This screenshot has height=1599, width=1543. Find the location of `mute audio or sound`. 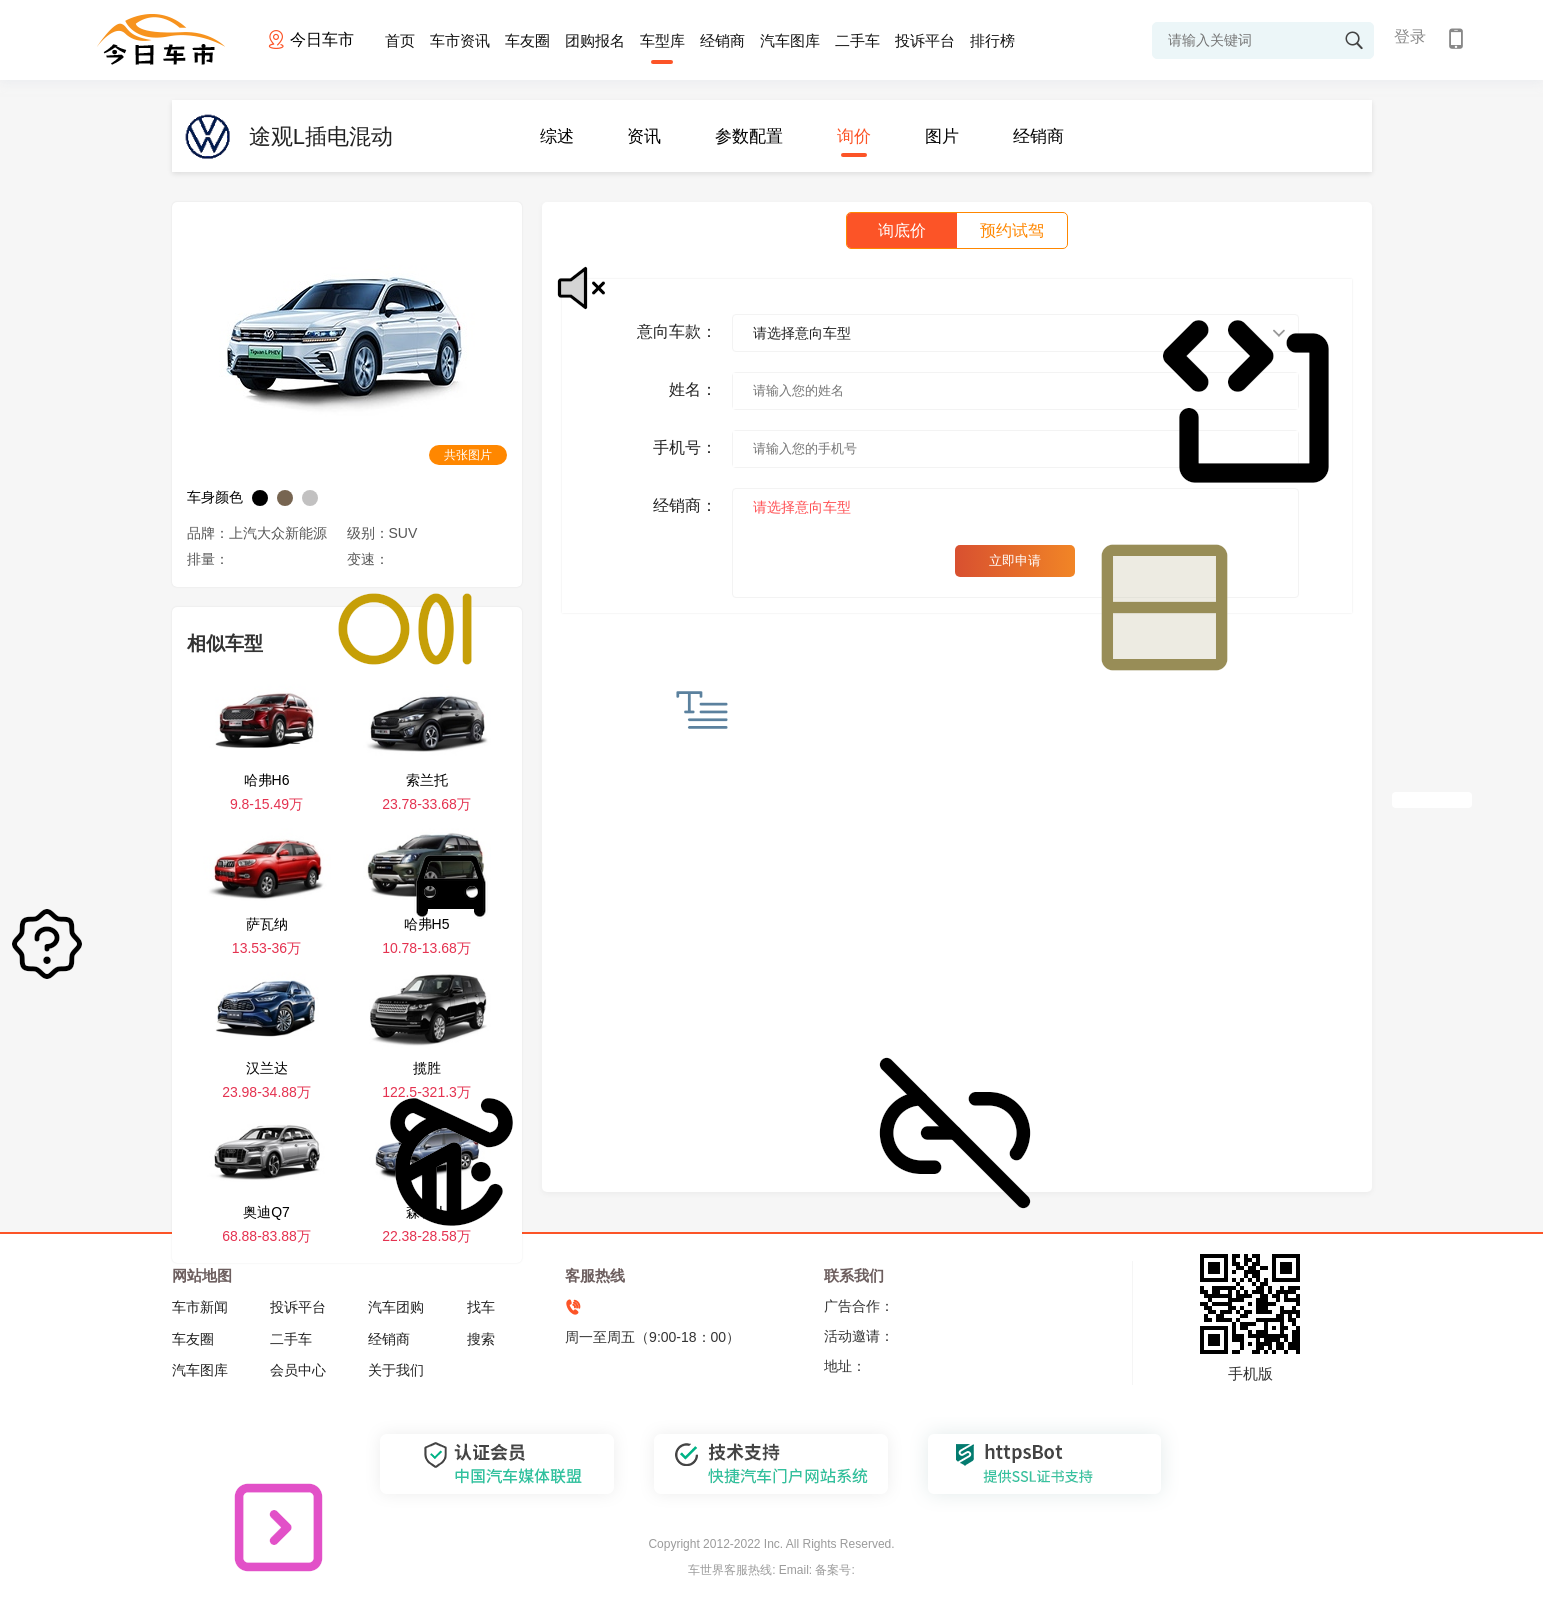

mute audio or sound is located at coordinates (579, 288).